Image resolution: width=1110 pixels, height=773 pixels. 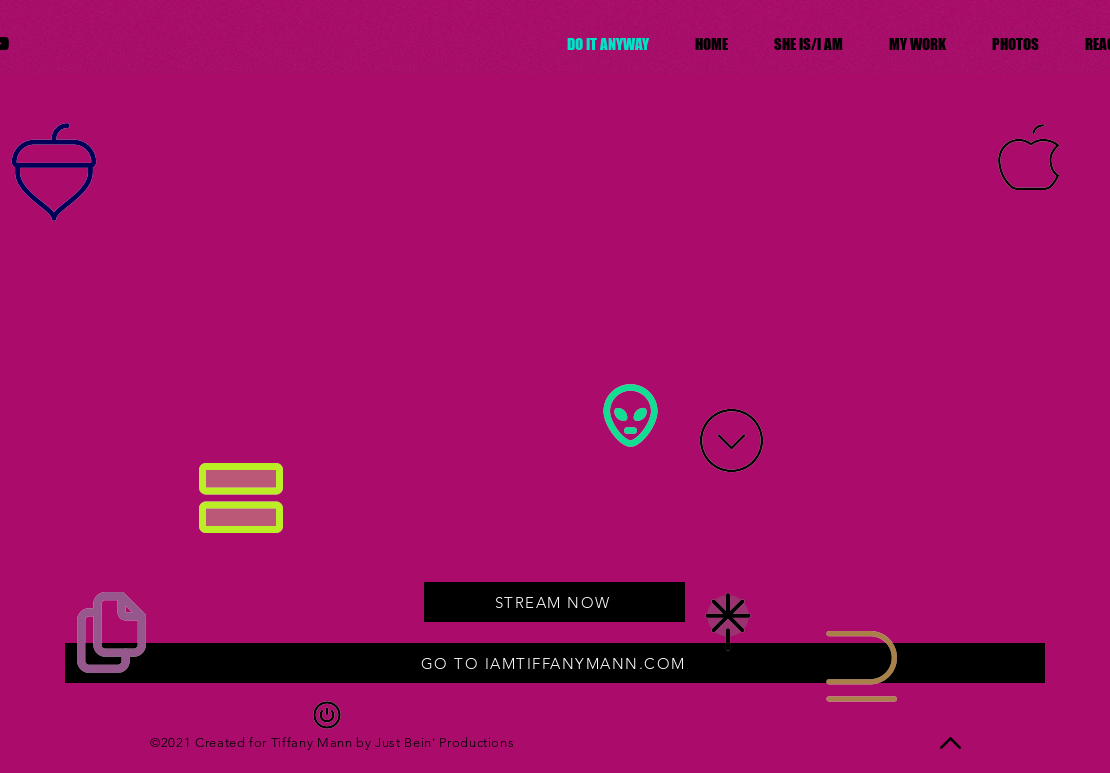 I want to click on switch to row layout view, so click(x=241, y=498).